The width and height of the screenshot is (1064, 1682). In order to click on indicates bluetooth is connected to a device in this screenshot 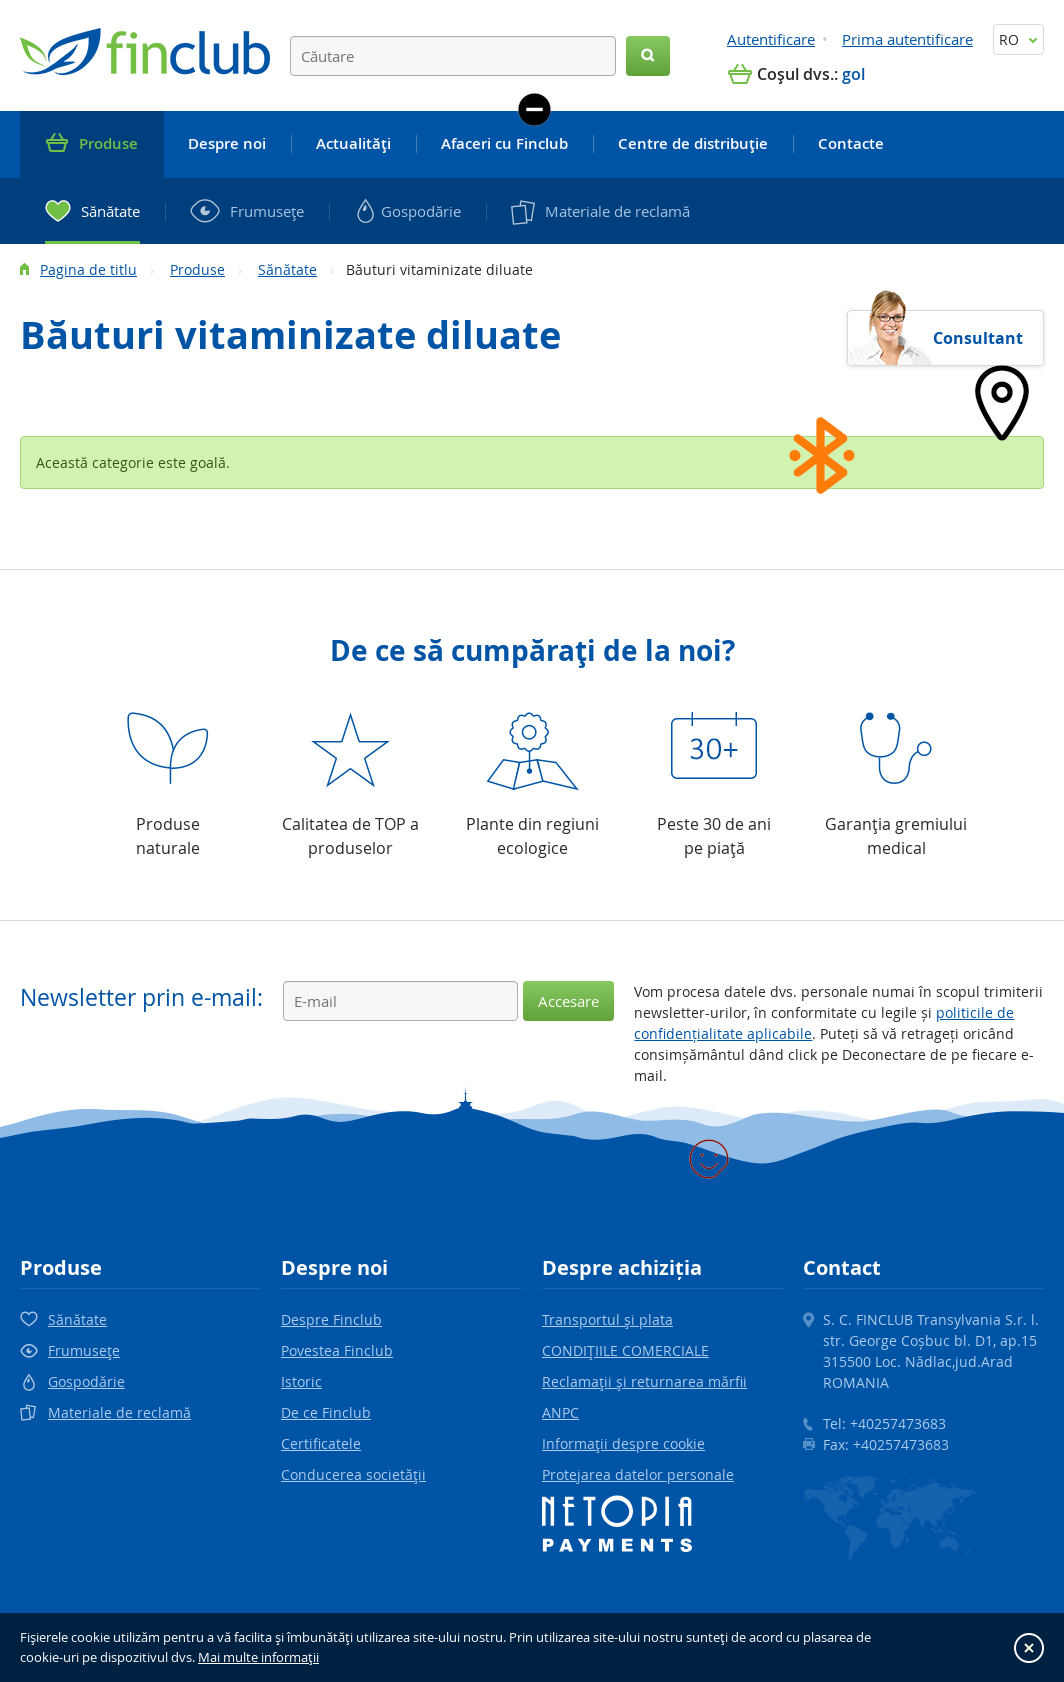, I will do `click(820, 455)`.